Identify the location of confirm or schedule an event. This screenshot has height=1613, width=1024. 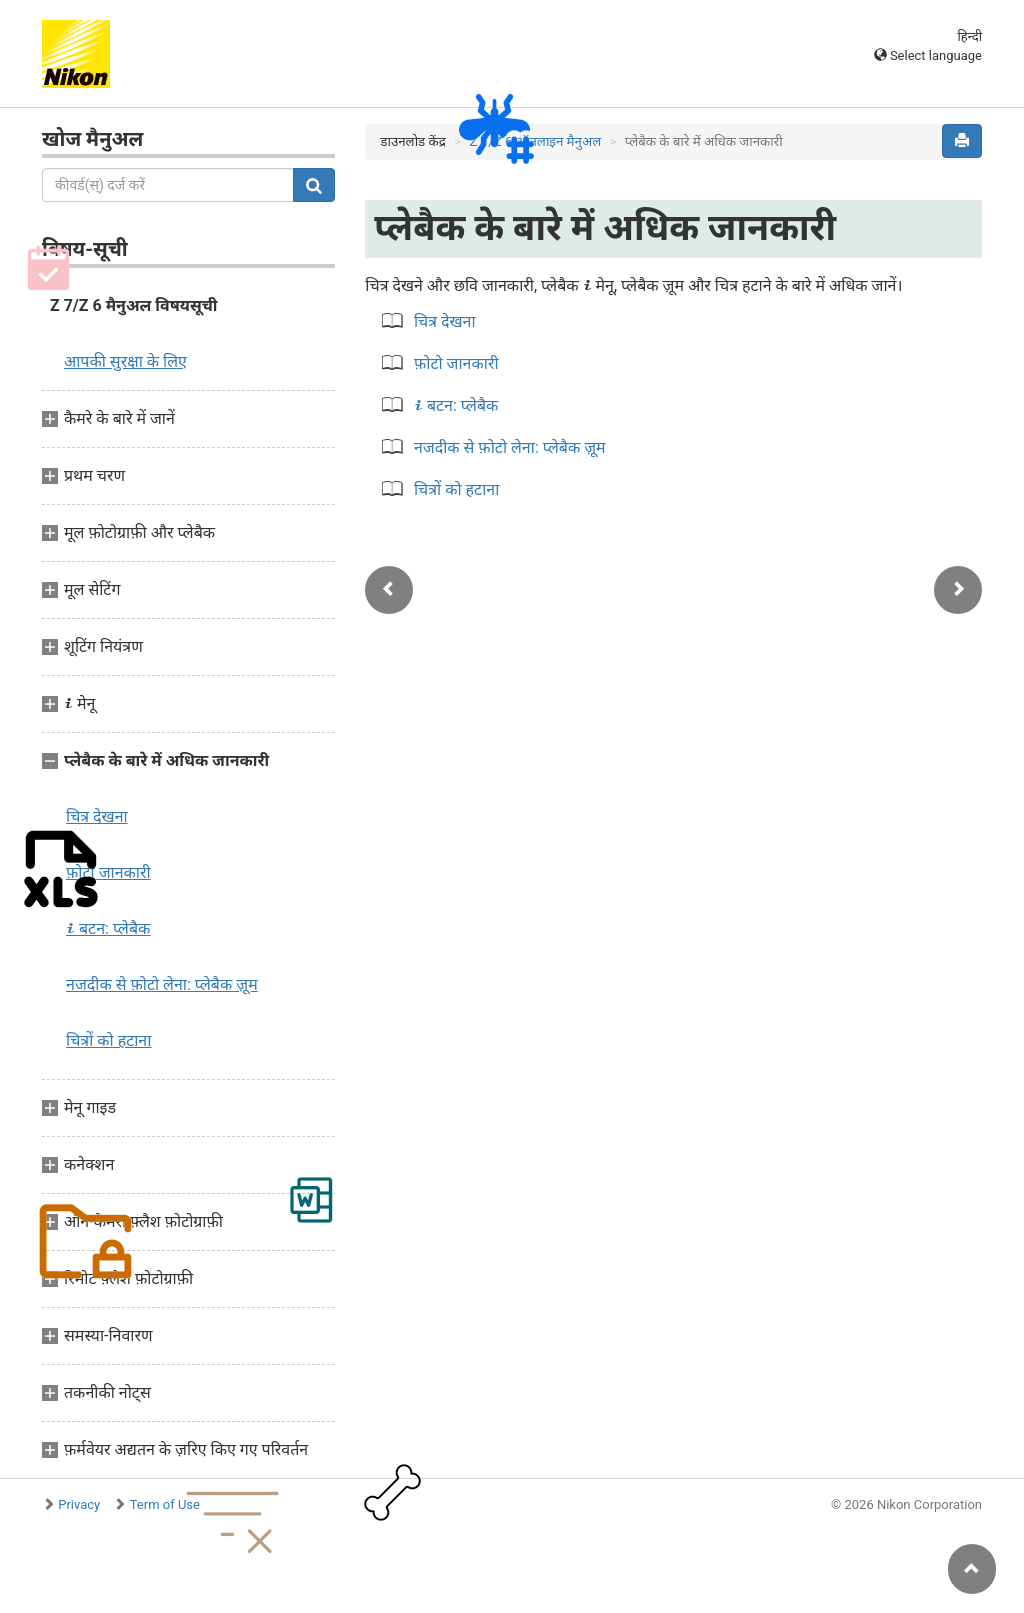
(48, 269).